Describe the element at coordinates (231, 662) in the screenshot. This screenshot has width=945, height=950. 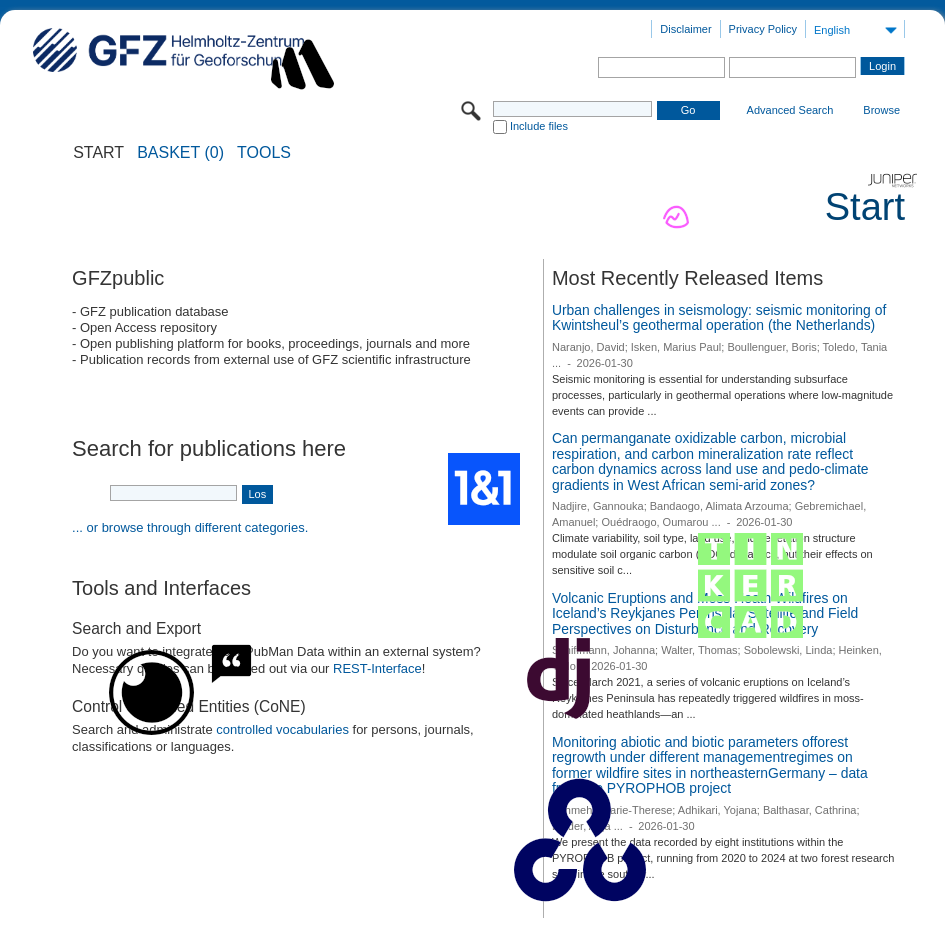
I see `view quoted messages` at that location.